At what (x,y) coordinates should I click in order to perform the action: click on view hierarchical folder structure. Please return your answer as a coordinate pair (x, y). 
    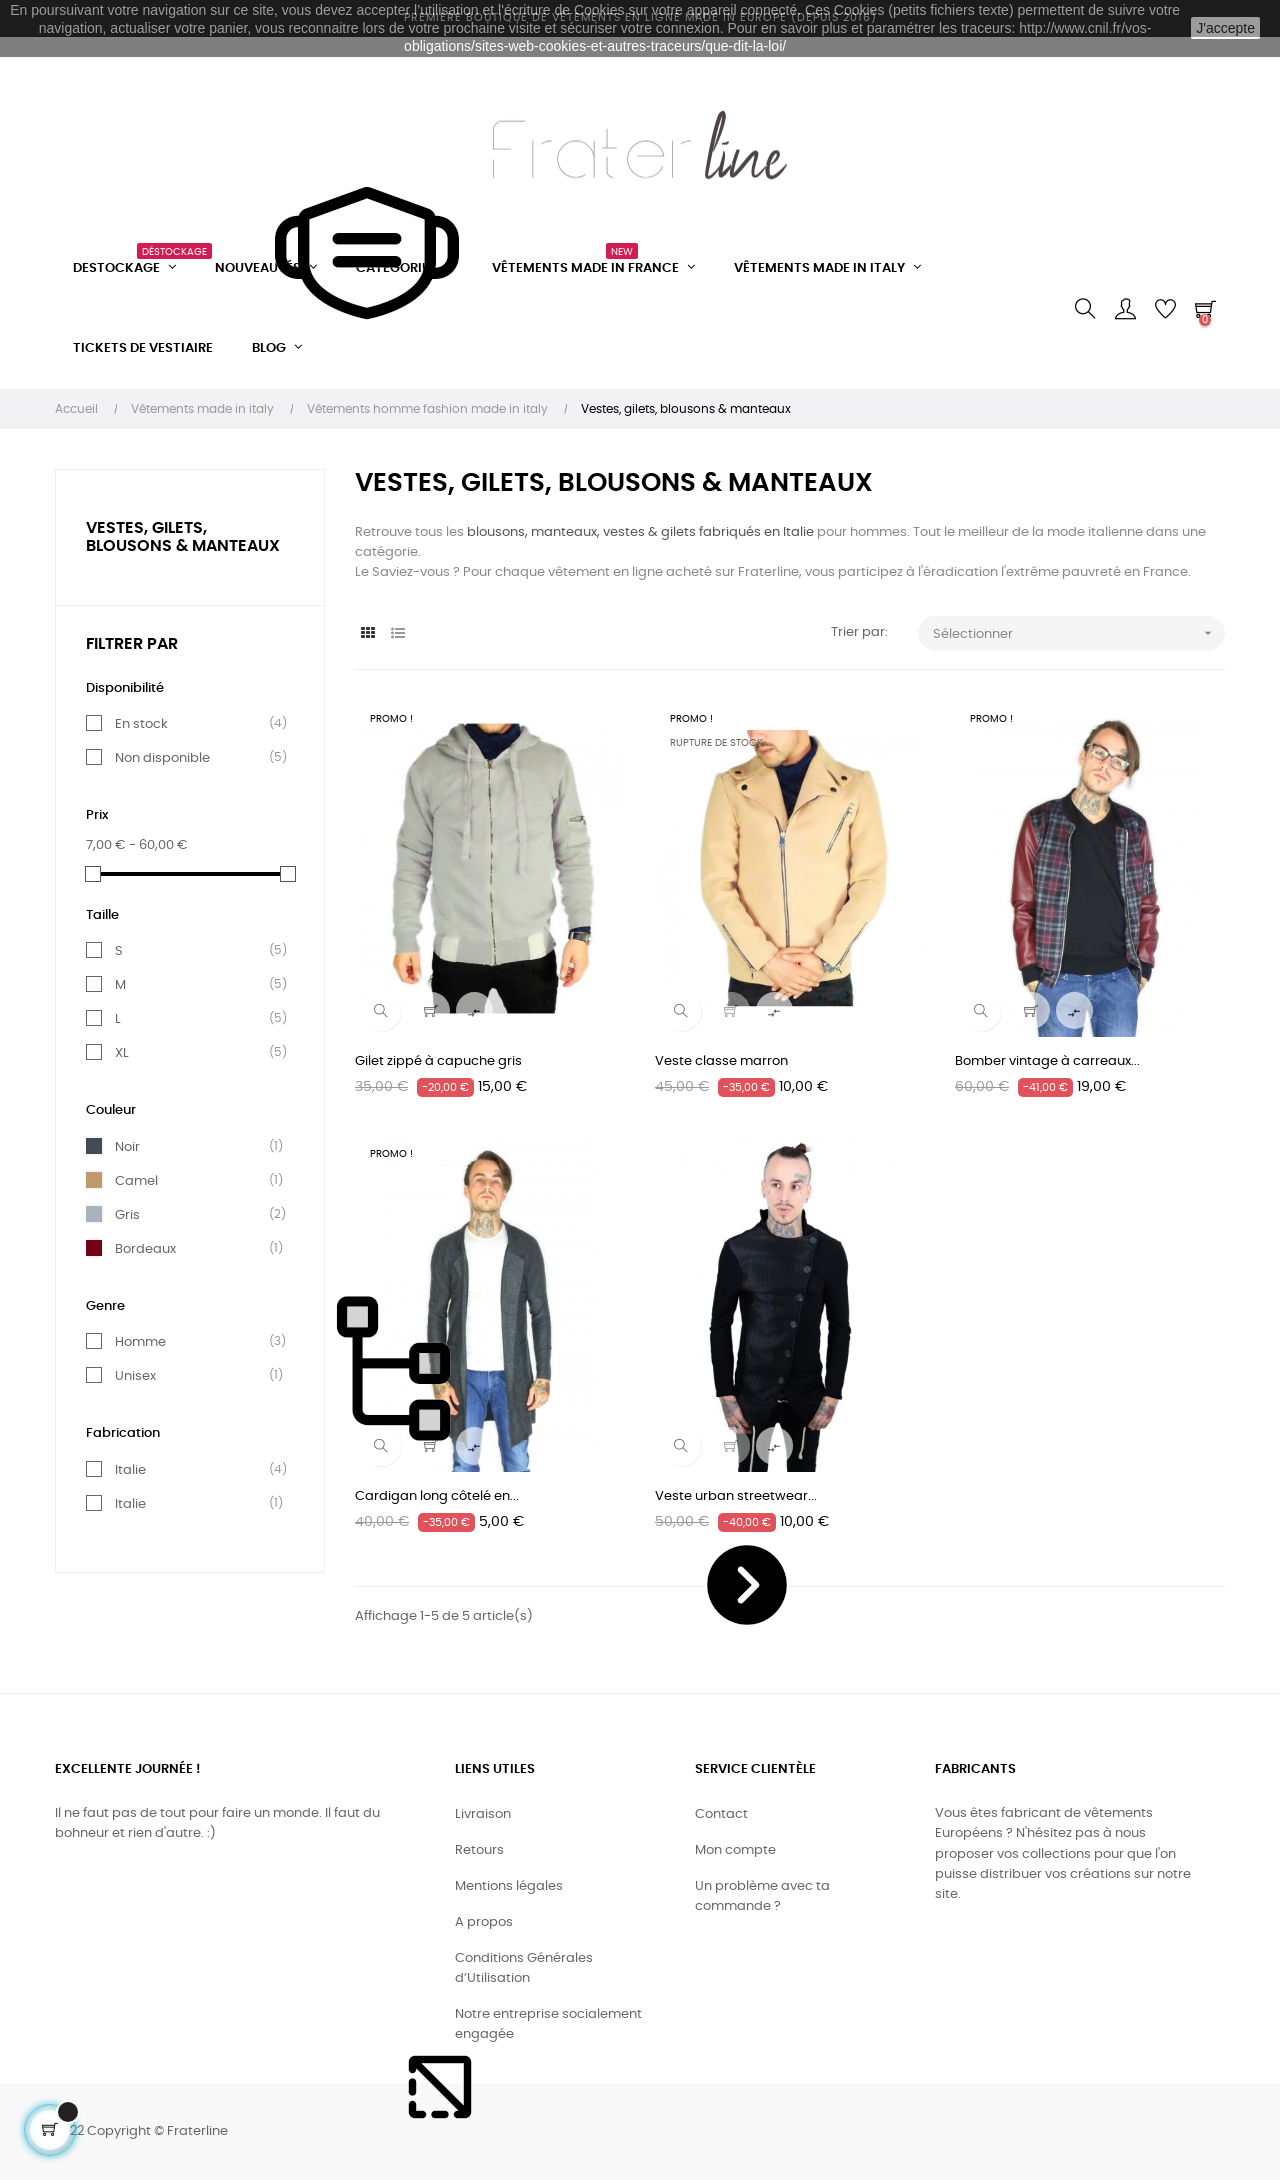
    Looking at the image, I should click on (388, 1368).